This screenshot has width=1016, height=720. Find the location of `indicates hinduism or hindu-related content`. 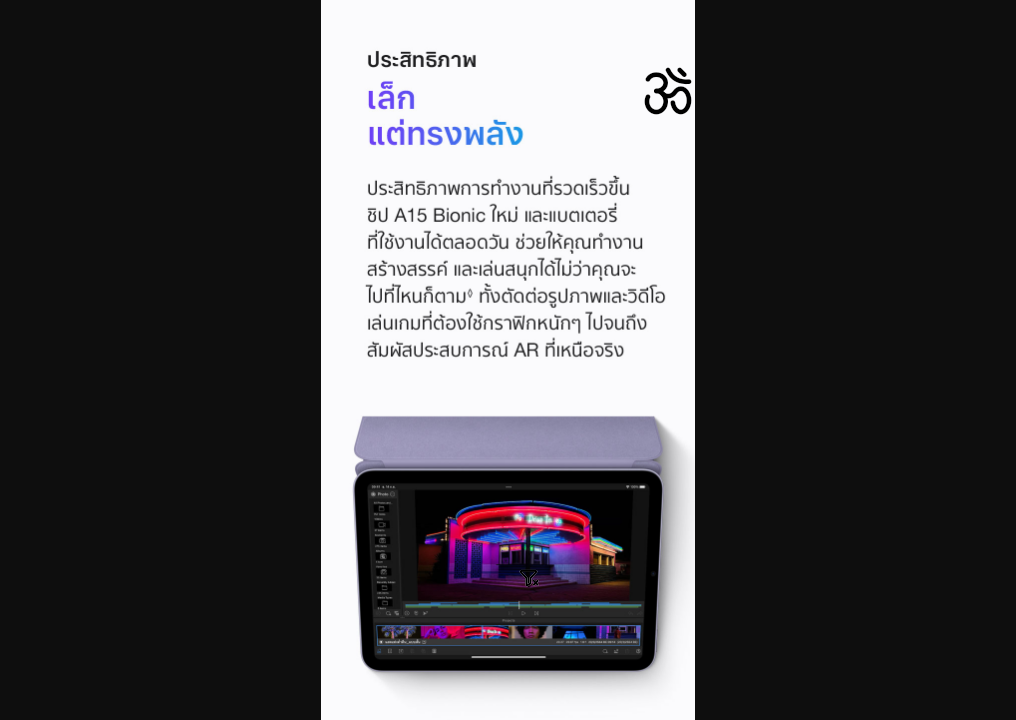

indicates hinduism or hindu-related content is located at coordinates (668, 91).